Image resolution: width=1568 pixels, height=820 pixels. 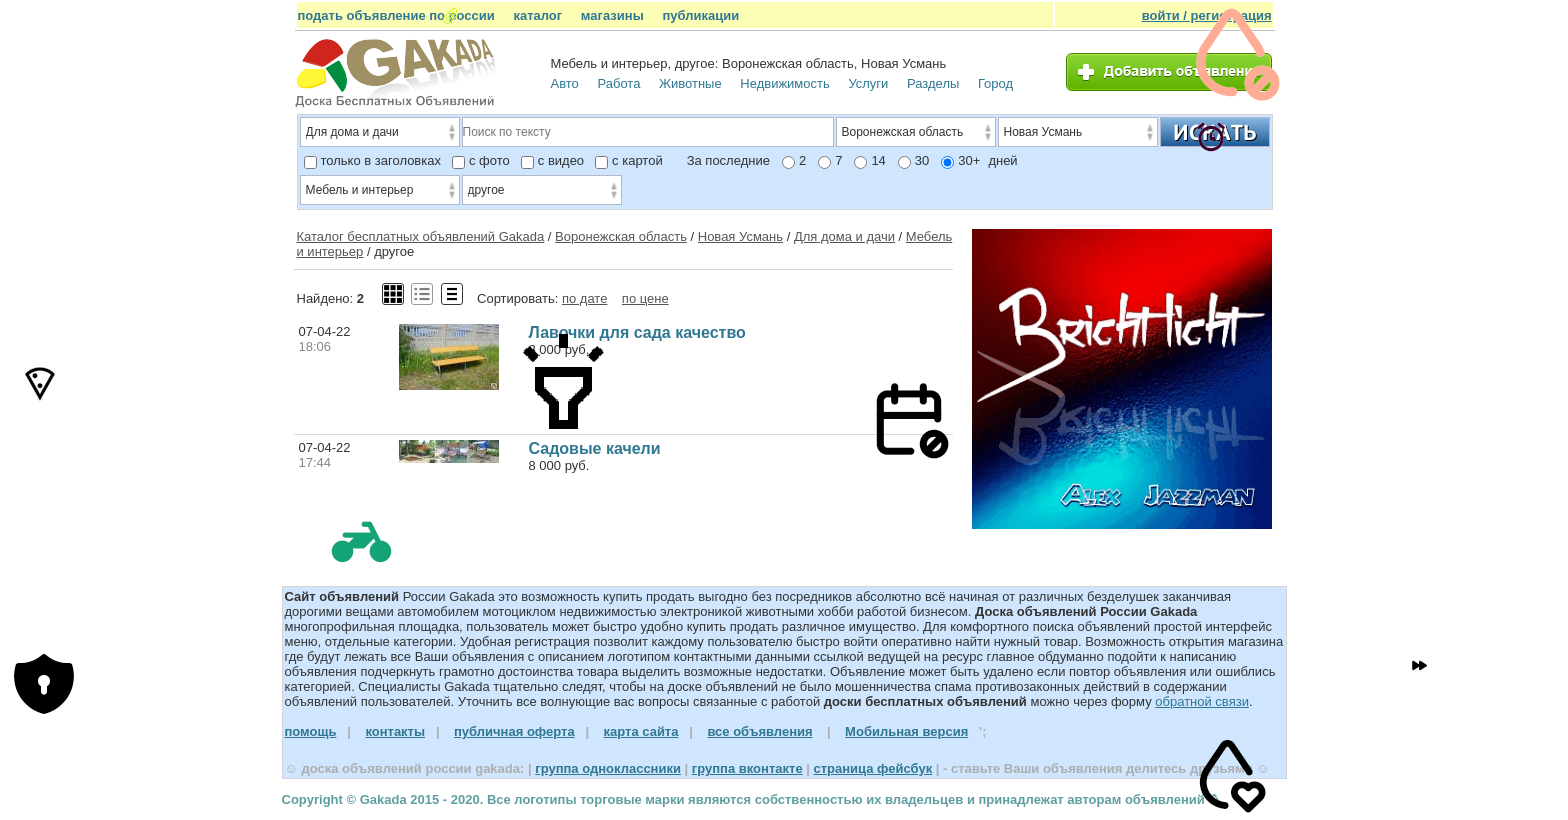 What do you see at coordinates (1227, 774) in the screenshot?
I see `donate blood or support blood donation` at bounding box center [1227, 774].